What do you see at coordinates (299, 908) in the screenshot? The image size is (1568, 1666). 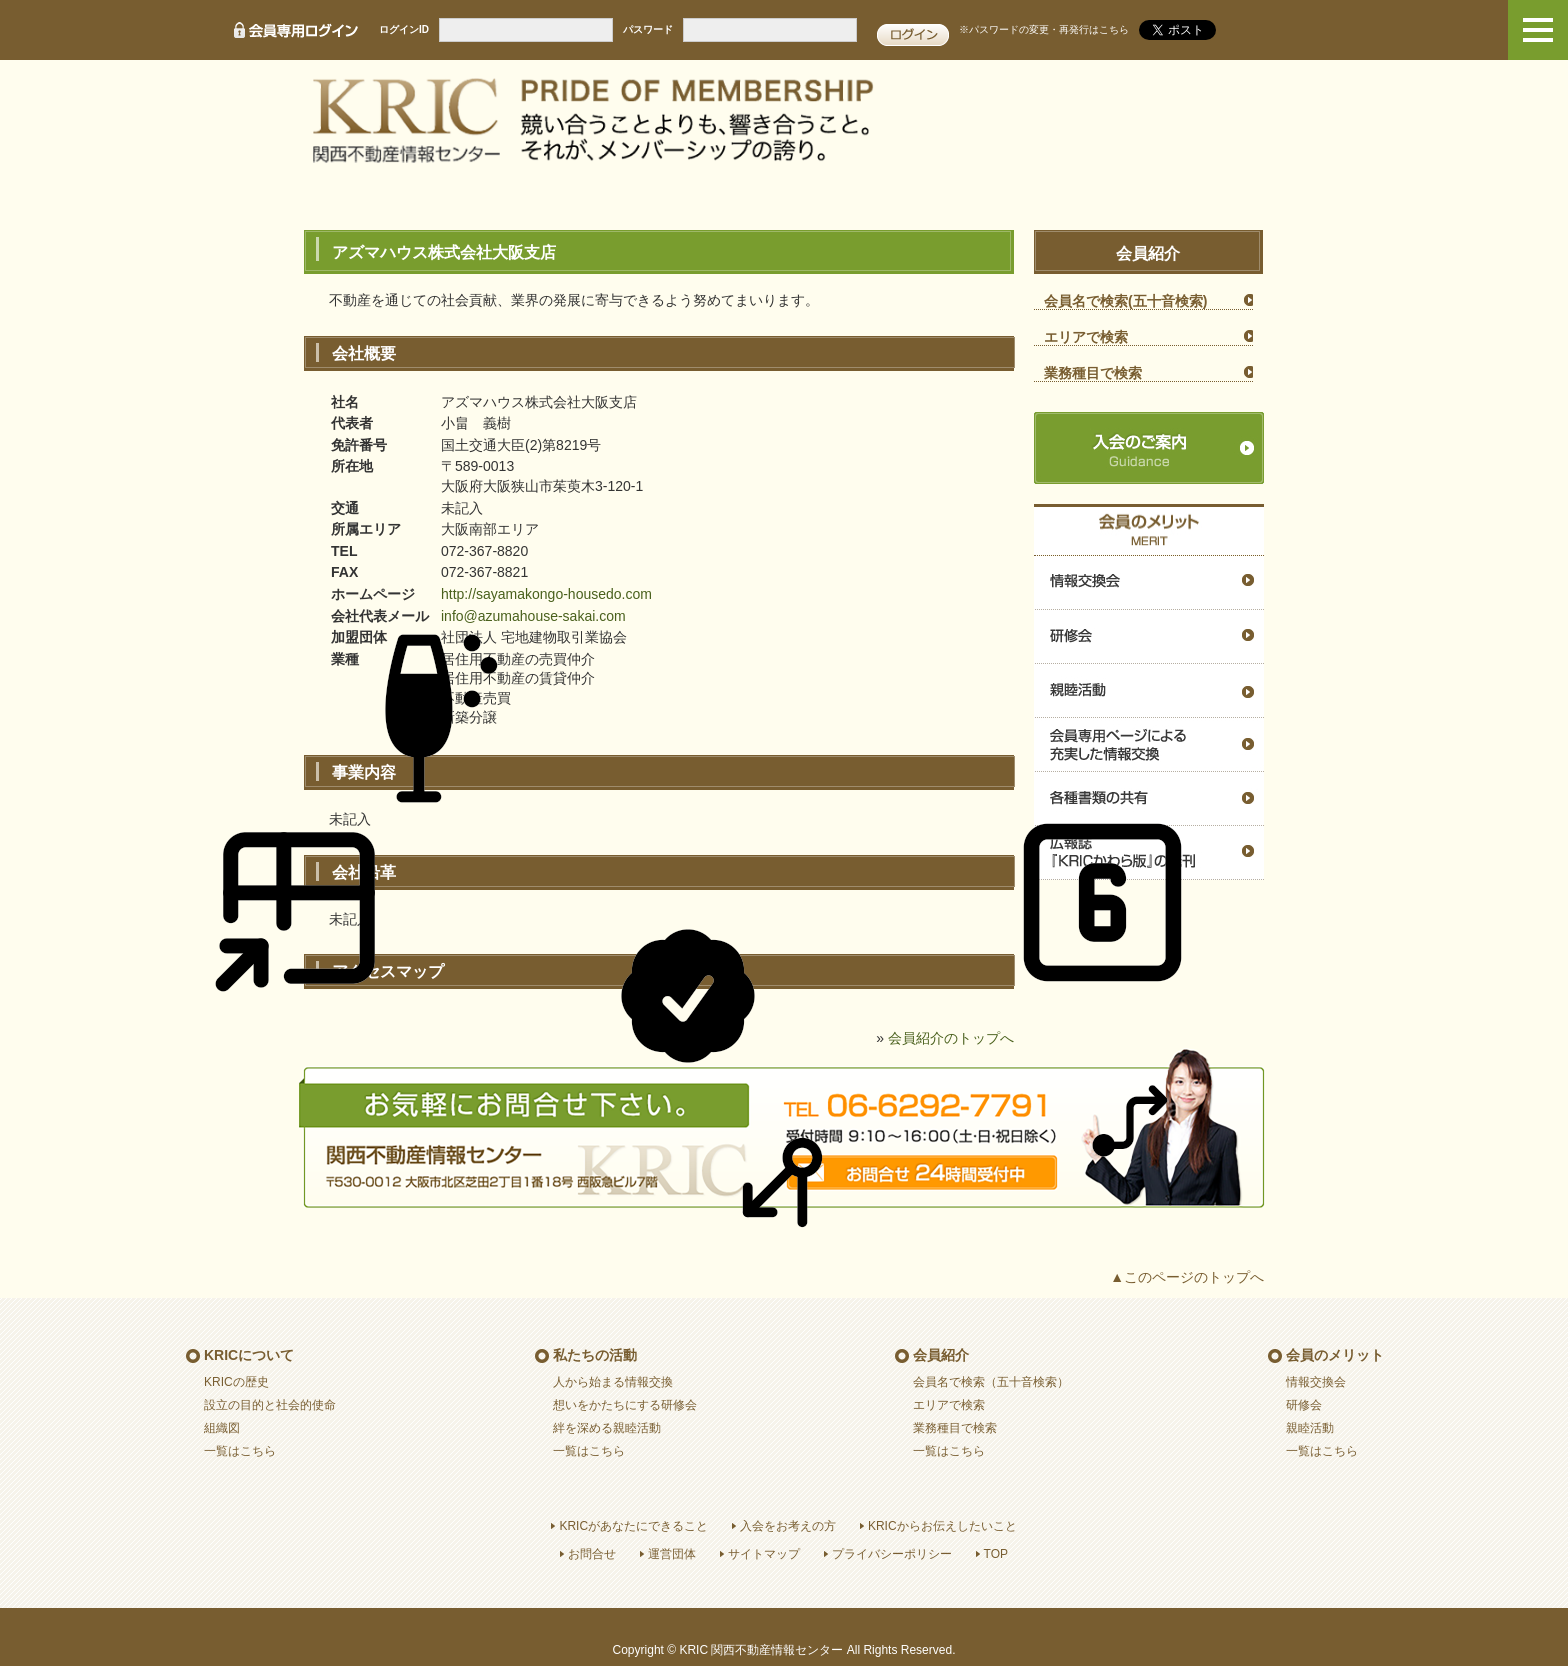 I see `create a shortcut to this table` at bounding box center [299, 908].